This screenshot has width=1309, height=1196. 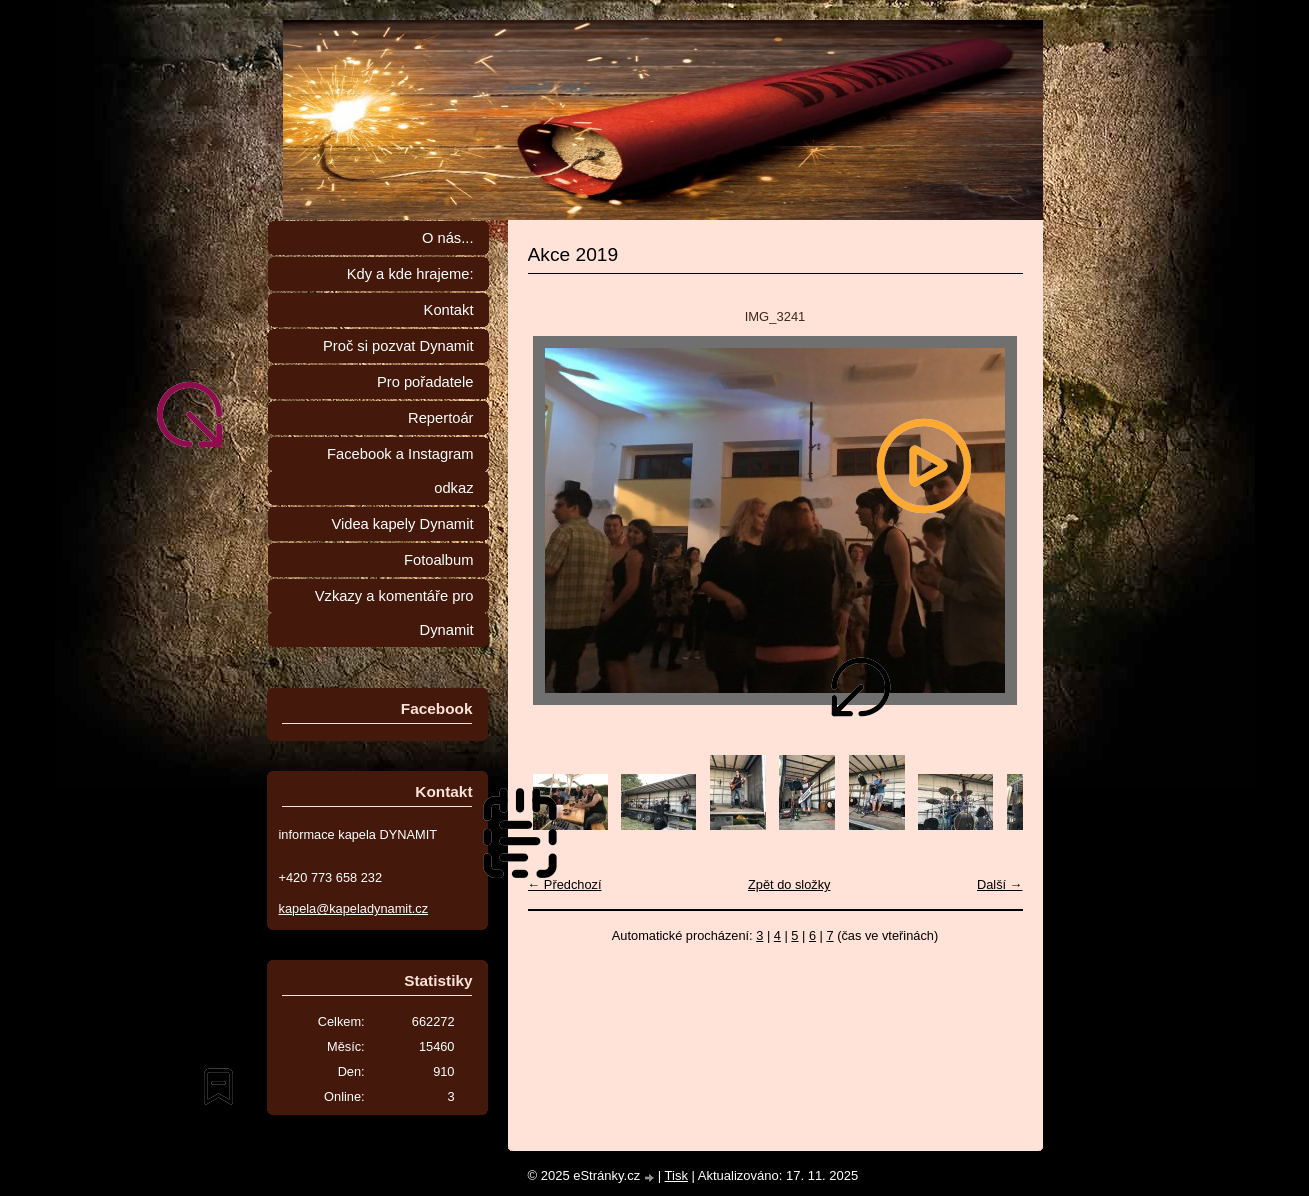 I want to click on remove from saved bookmarks, so click(x=218, y=1086).